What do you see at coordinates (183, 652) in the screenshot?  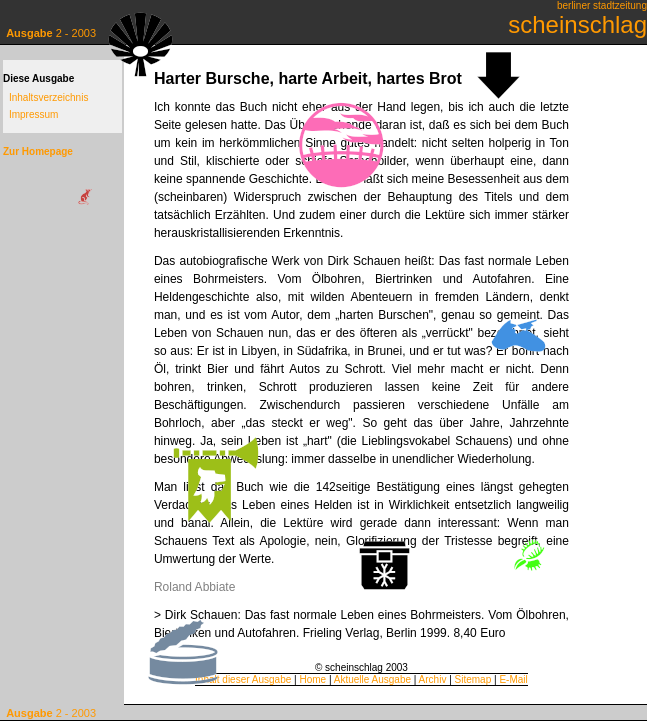 I see `opened canned food item` at bounding box center [183, 652].